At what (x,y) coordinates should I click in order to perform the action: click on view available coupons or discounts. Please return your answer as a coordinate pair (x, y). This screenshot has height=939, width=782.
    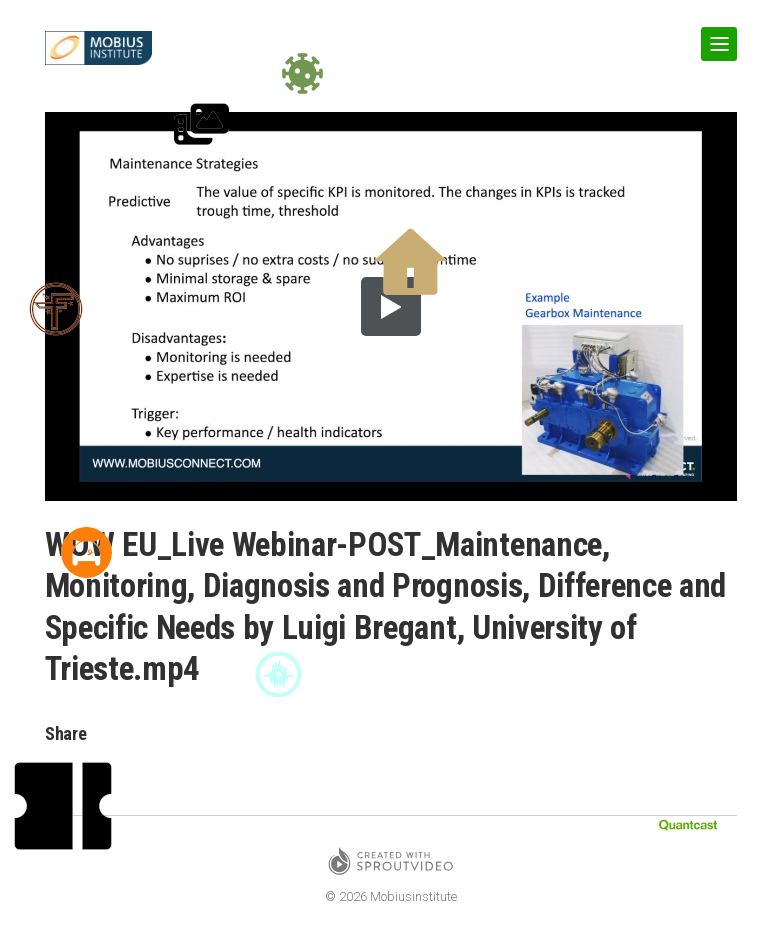
    Looking at the image, I should click on (63, 806).